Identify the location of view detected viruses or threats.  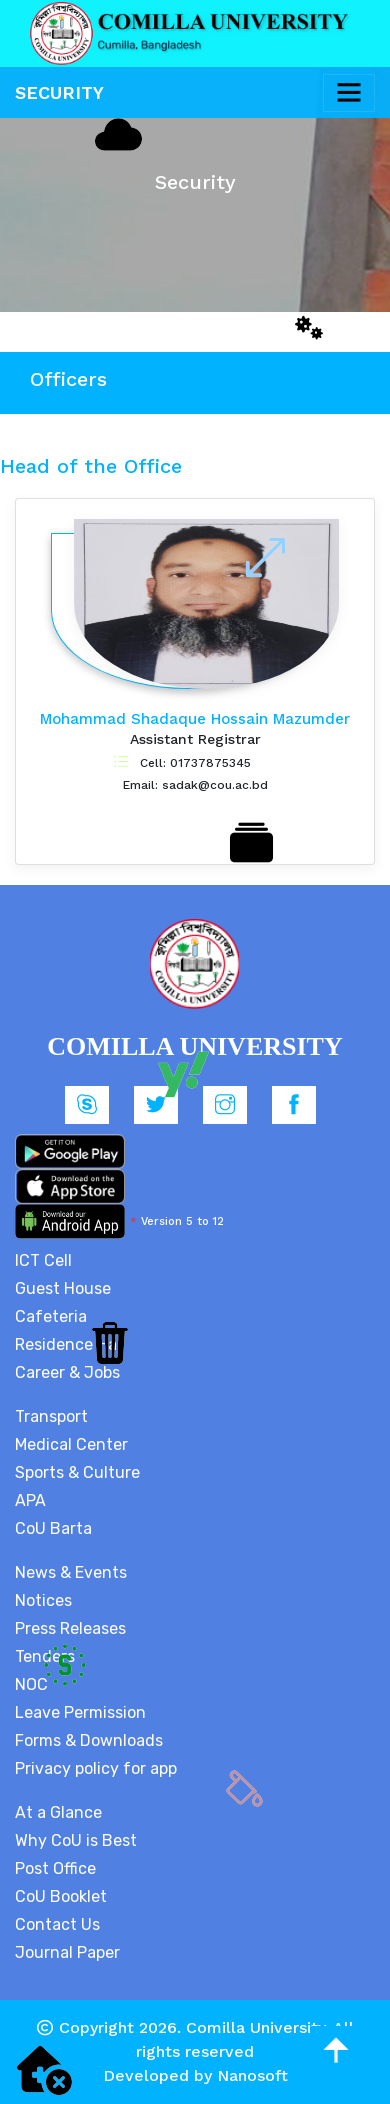
(309, 327).